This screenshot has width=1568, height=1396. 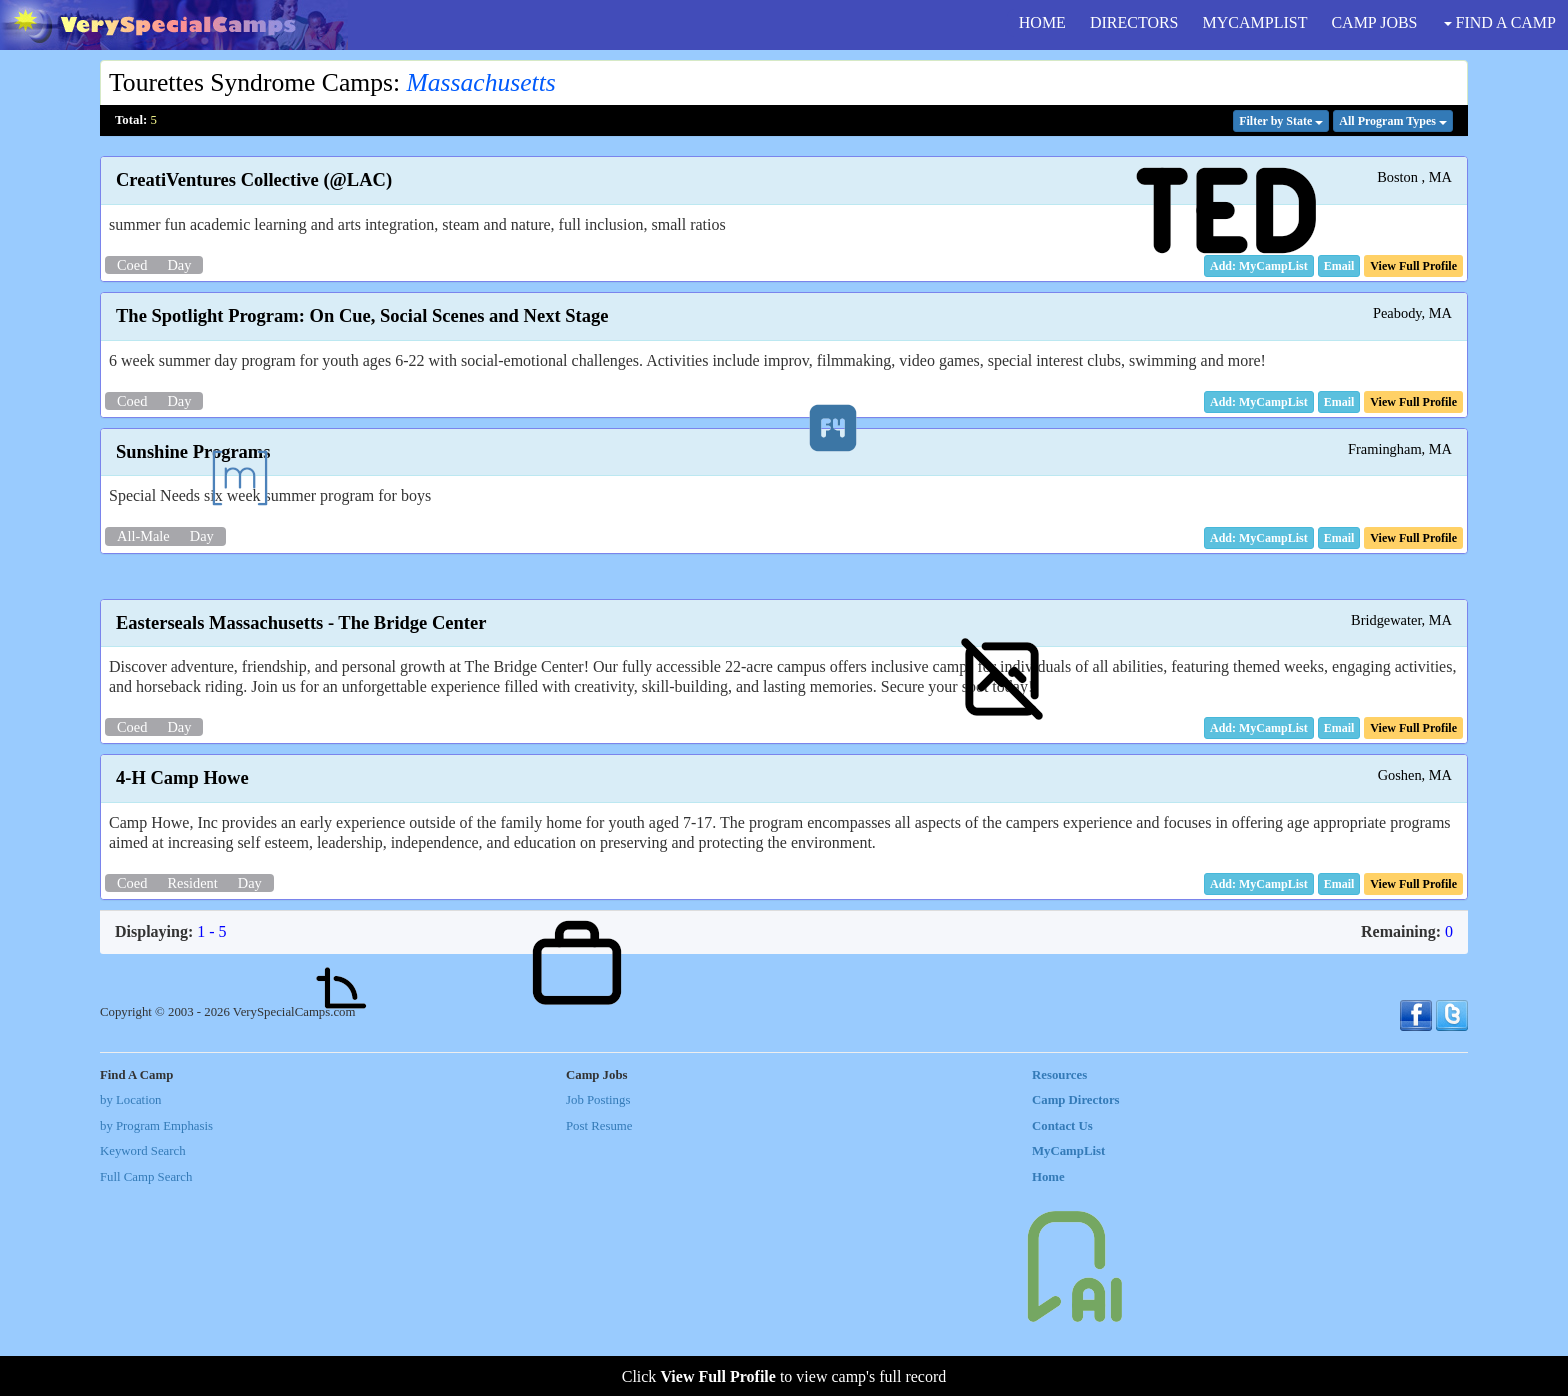 I want to click on disable graph or chart view, so click(x=1002, y=679).